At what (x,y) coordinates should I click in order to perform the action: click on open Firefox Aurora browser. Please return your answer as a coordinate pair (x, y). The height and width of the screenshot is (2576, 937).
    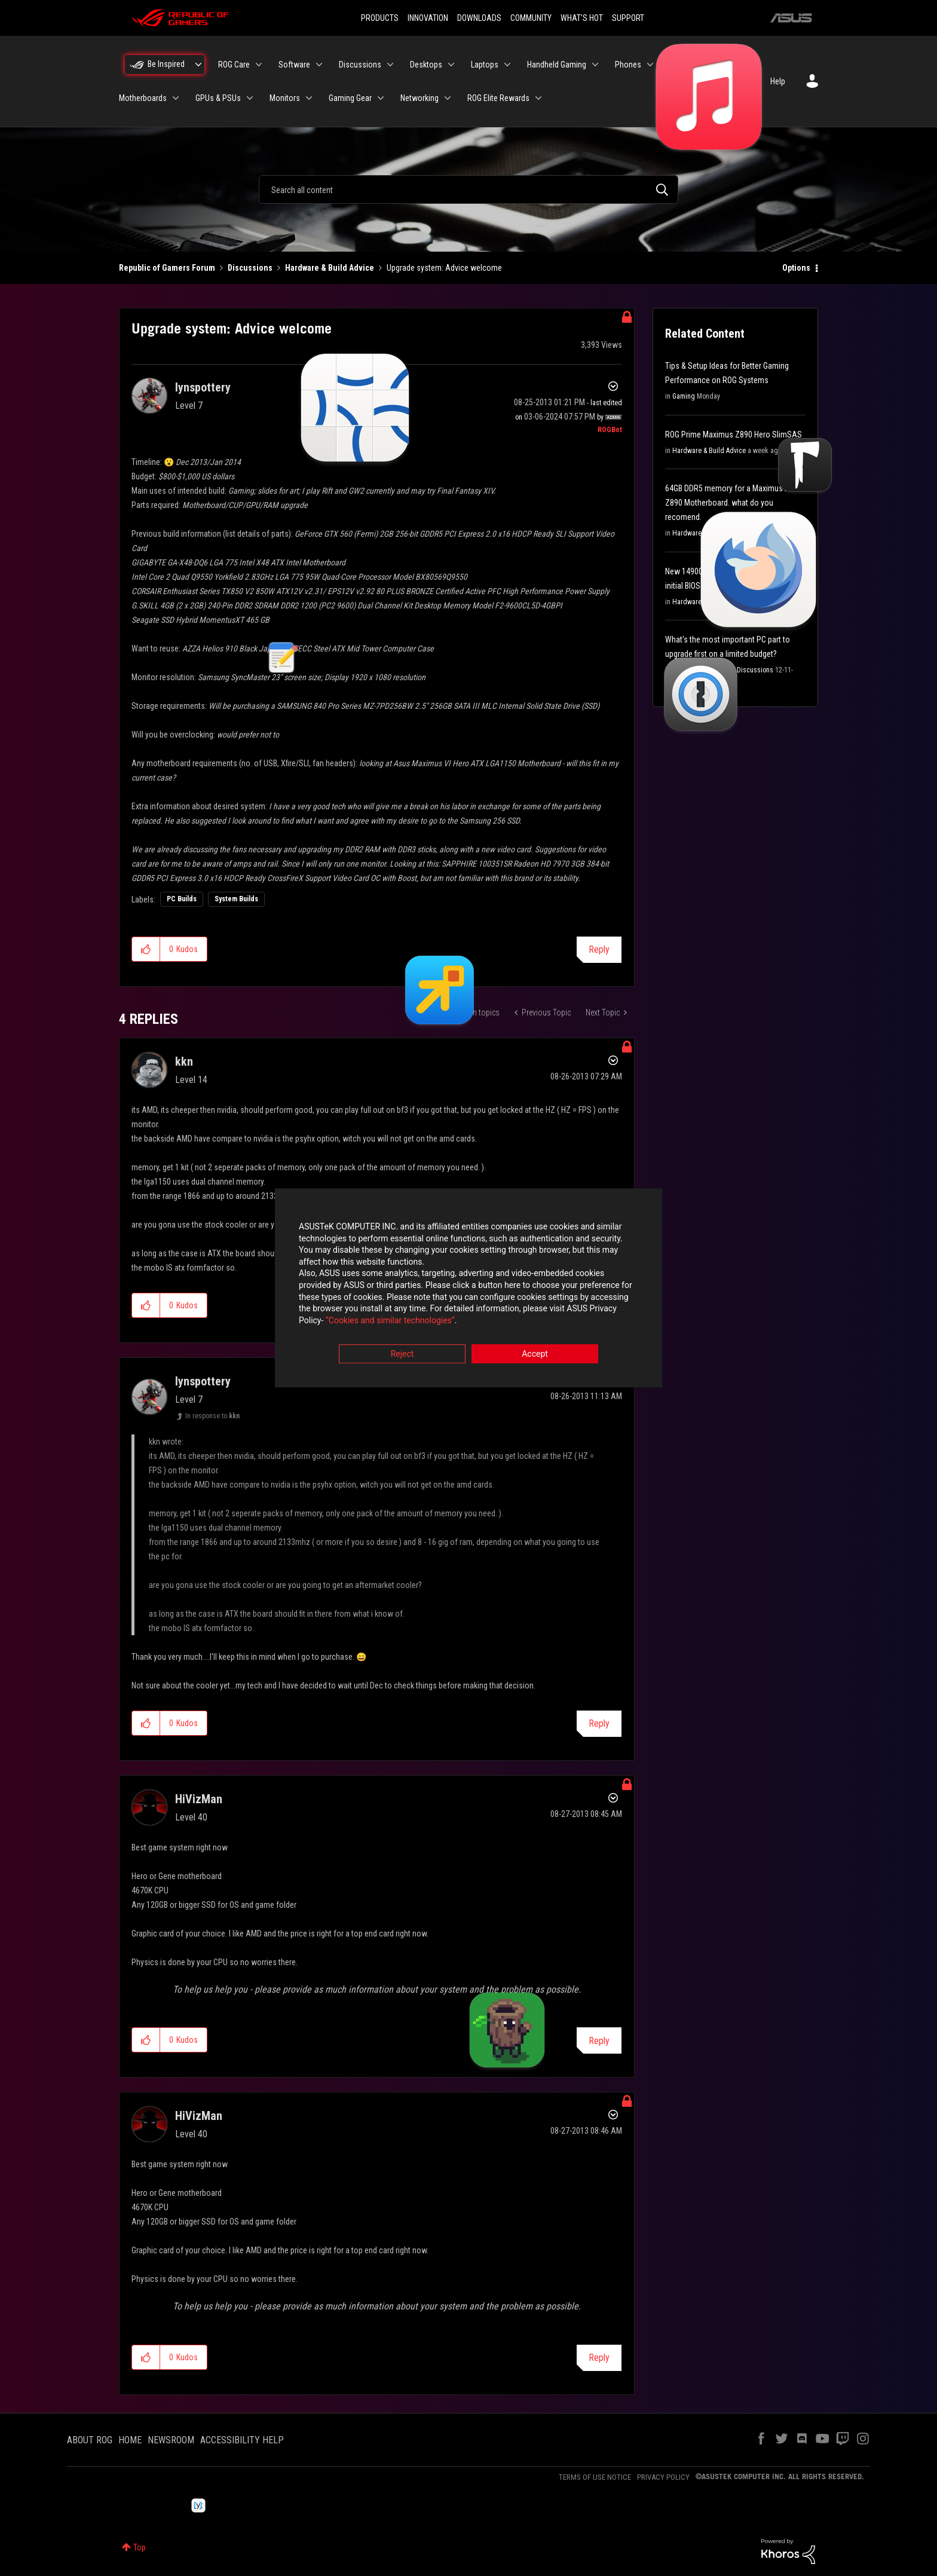
    Looking at the image, I should click on (758, 570).